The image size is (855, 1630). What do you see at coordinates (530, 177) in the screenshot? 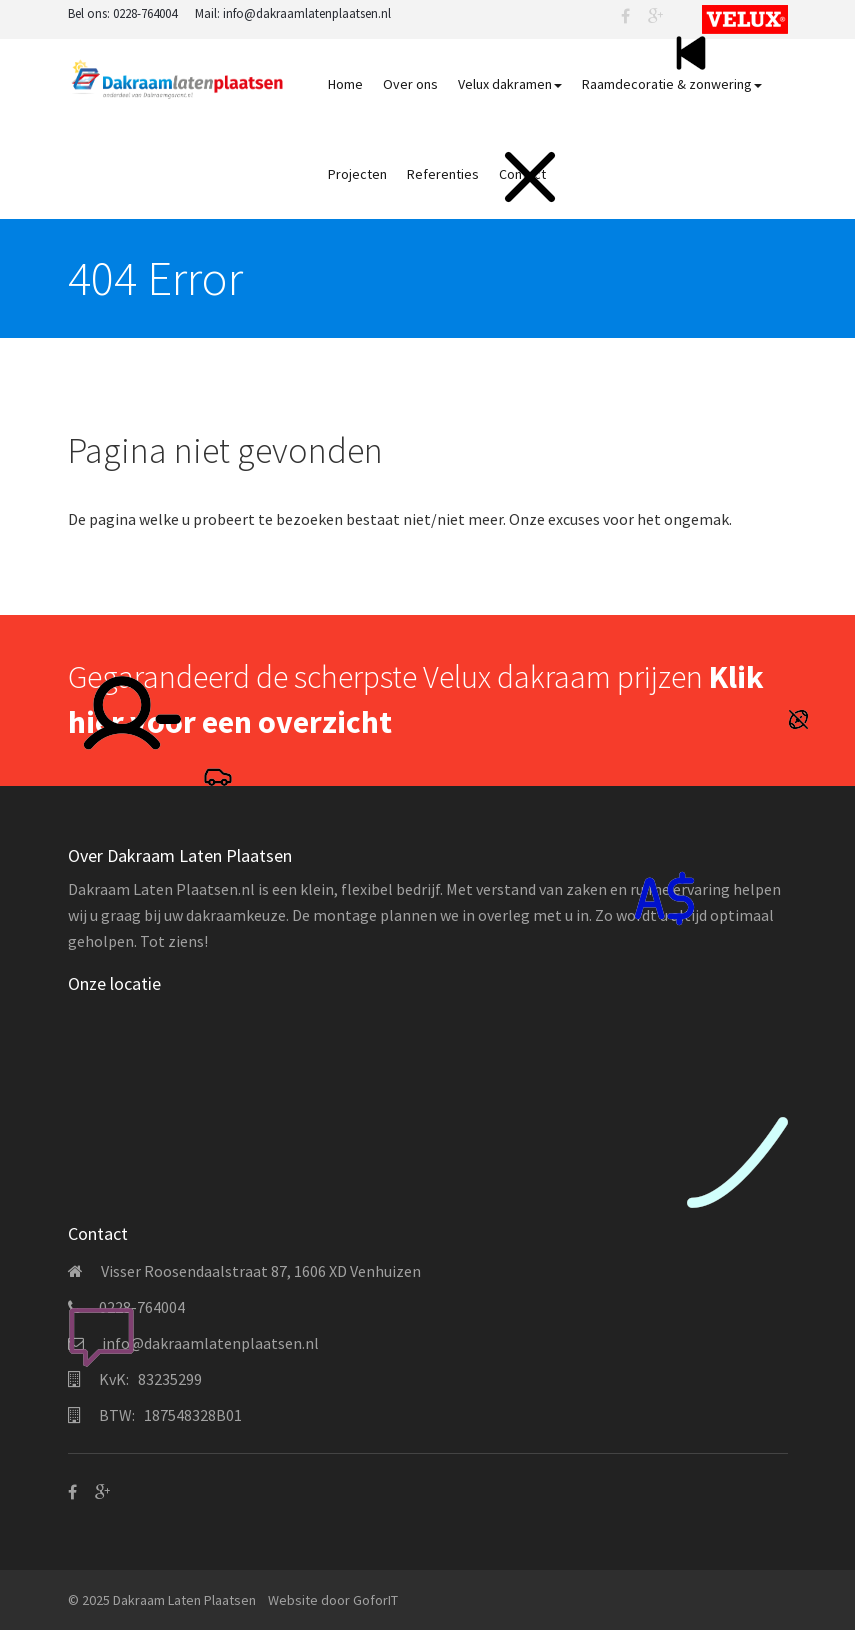
I see `close the current window or dialog` at bounding box center [530, 177].